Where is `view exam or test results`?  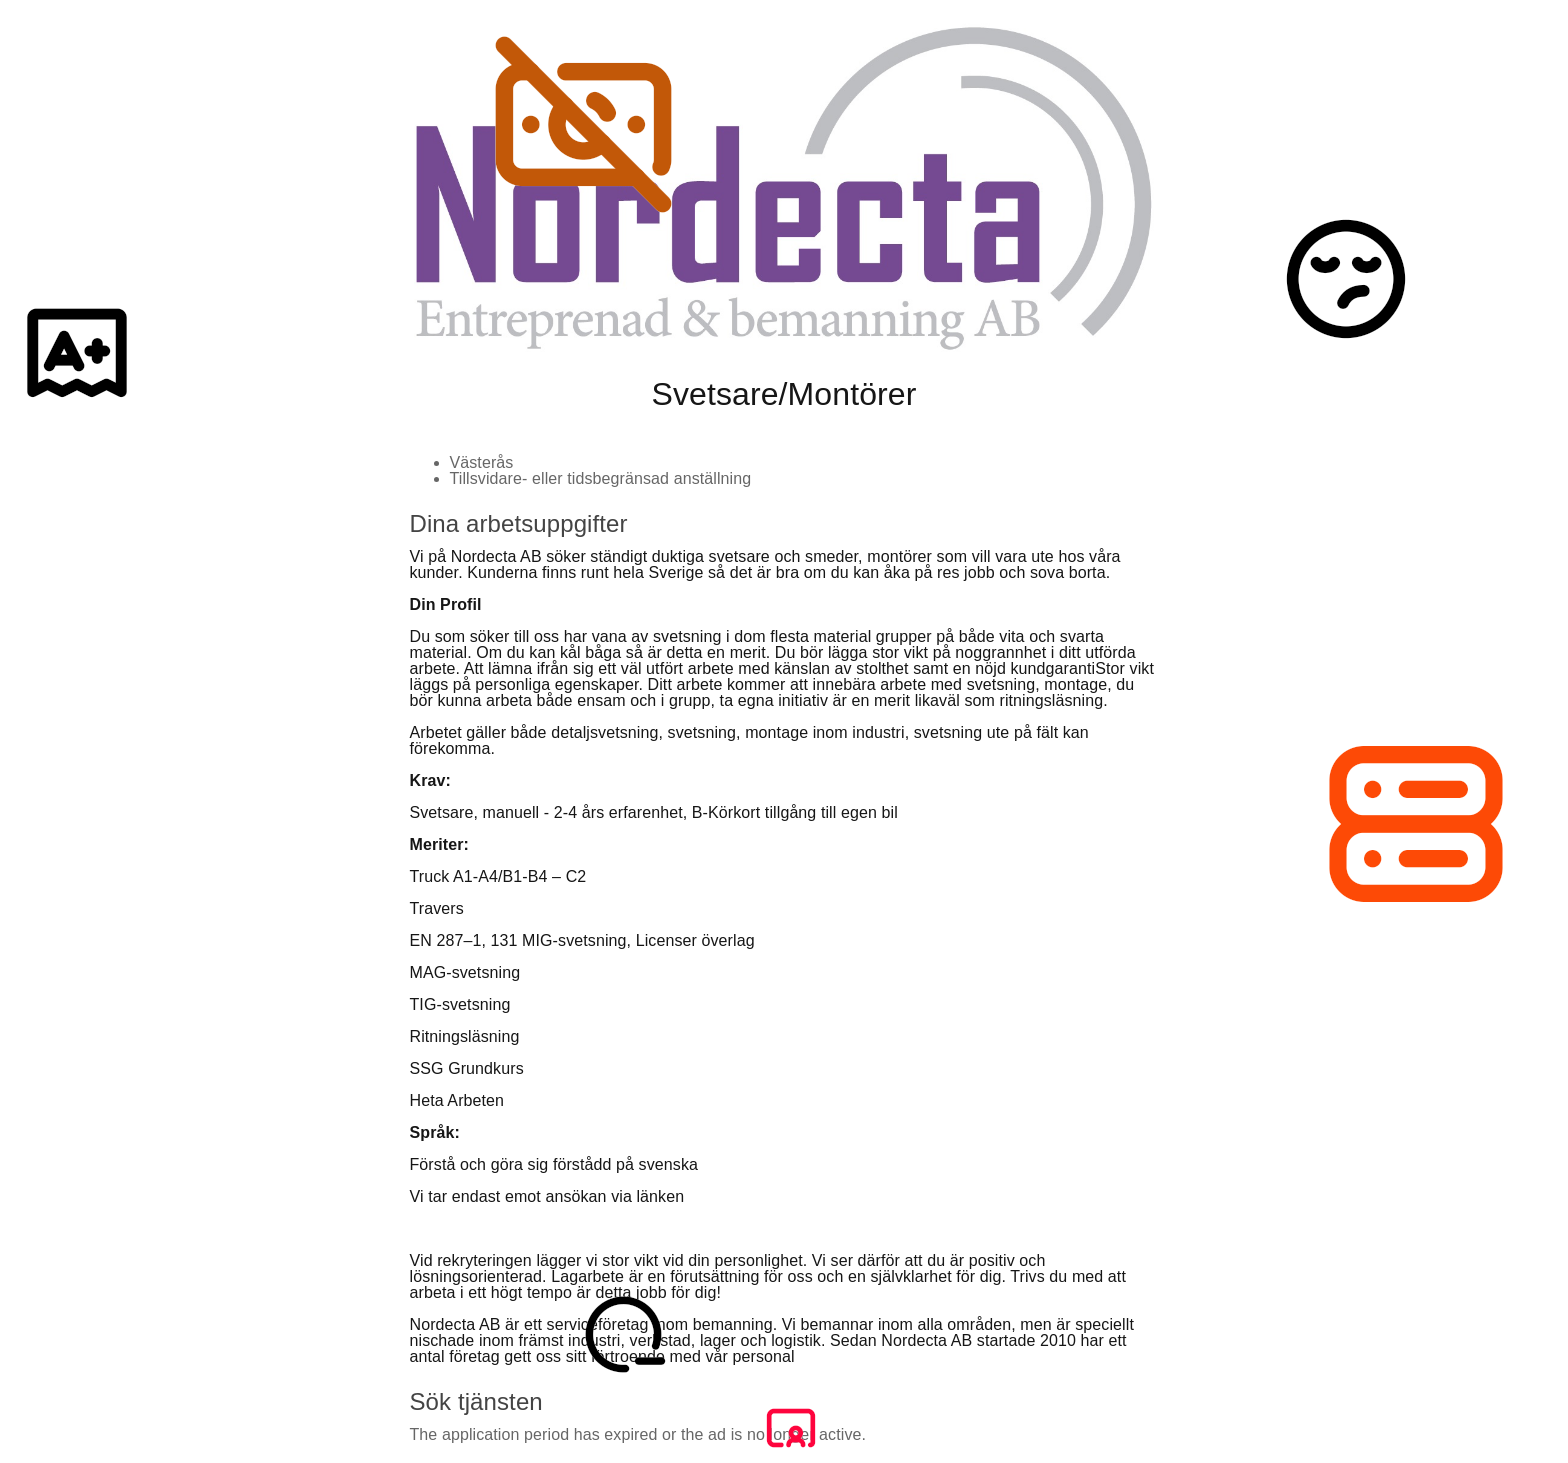 view exam or test results is located at coordinates (77, 351).